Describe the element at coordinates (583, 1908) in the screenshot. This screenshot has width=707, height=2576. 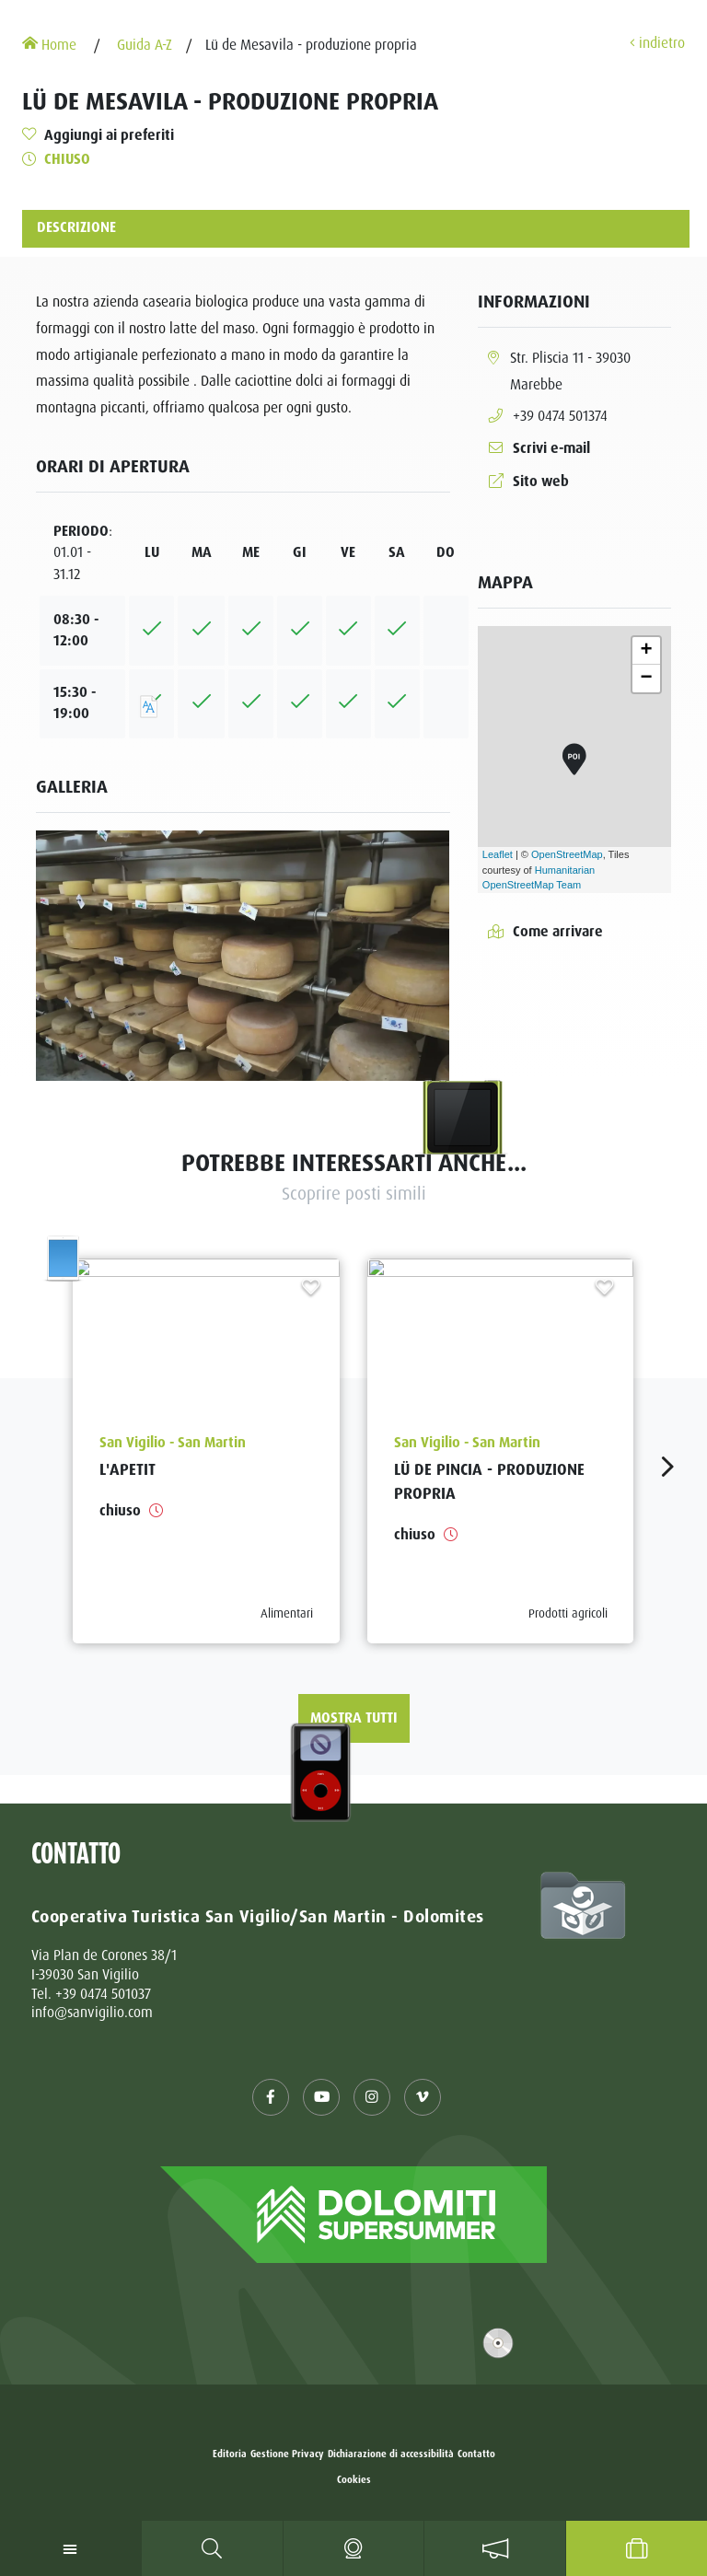
I see `open portableapps folder` at that location.